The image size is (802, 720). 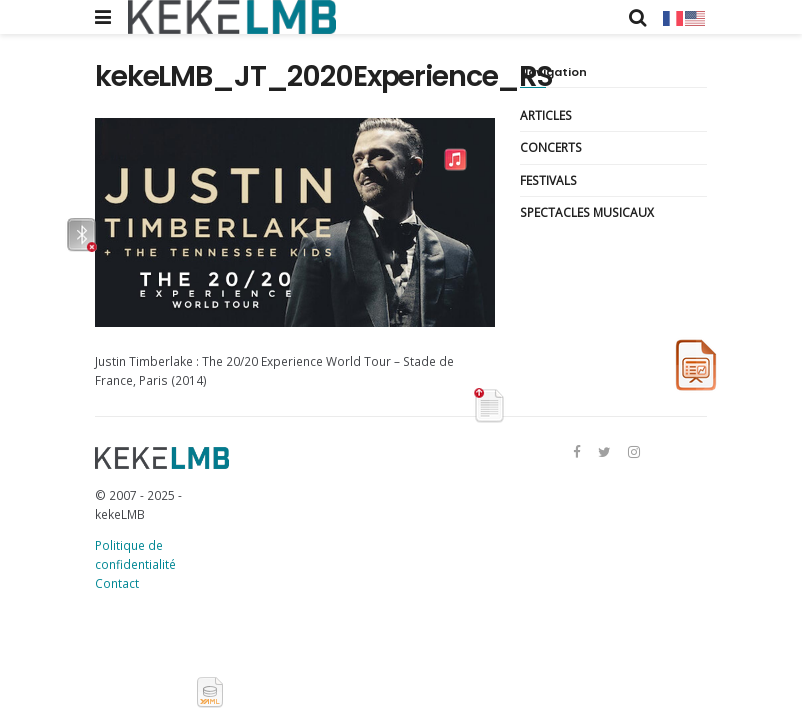 I want to click on a yaml configuration file, so click(x=210, y=692).